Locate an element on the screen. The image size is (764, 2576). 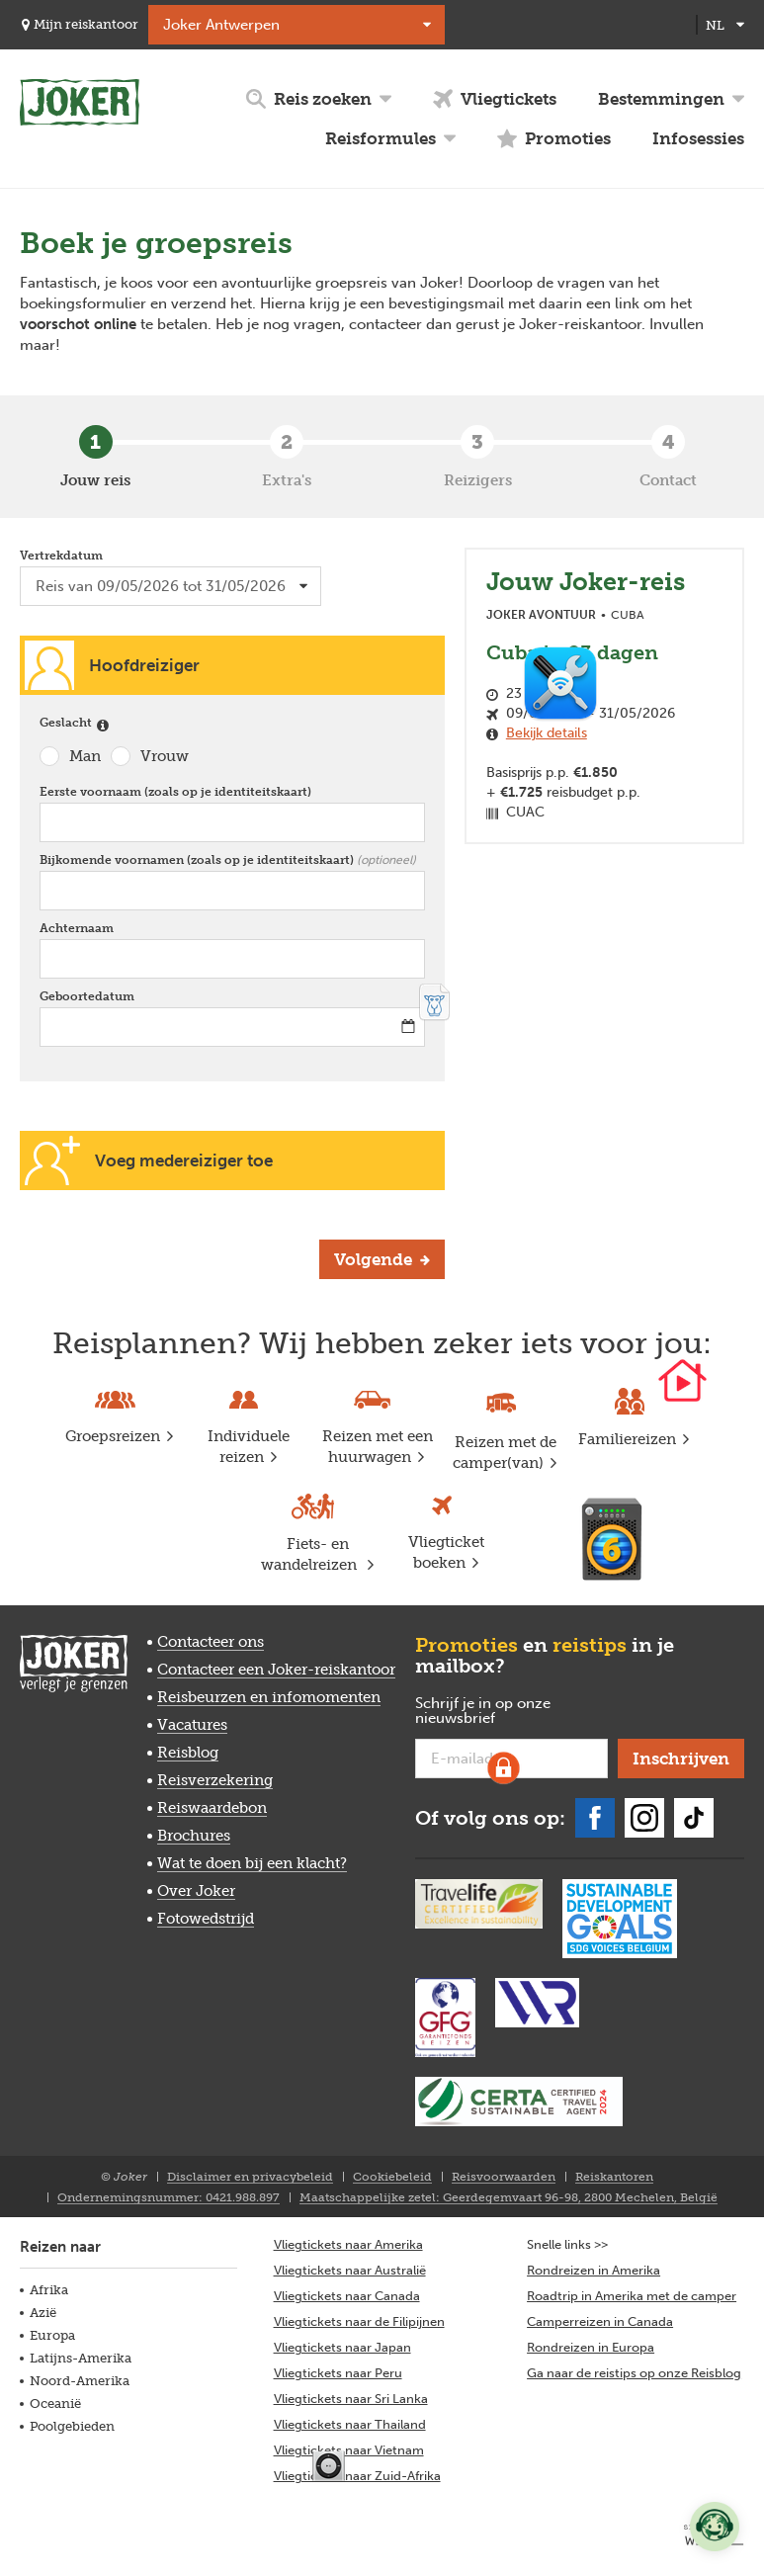
a perl programming language file is located at coordinates (434, 1001).